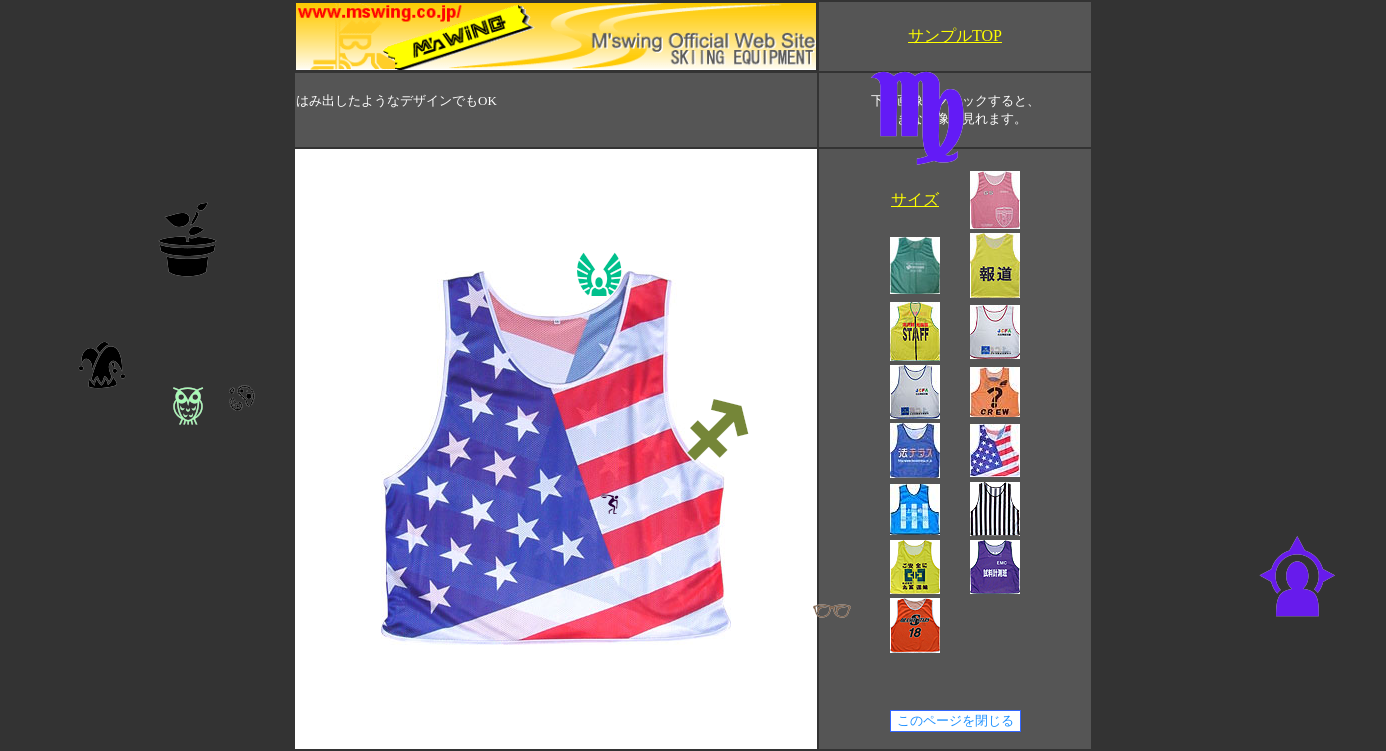  What do you see at coordinates (102, 365) in the screenshot?
I see `access joke or humor features` at bounding box center [102, 365].